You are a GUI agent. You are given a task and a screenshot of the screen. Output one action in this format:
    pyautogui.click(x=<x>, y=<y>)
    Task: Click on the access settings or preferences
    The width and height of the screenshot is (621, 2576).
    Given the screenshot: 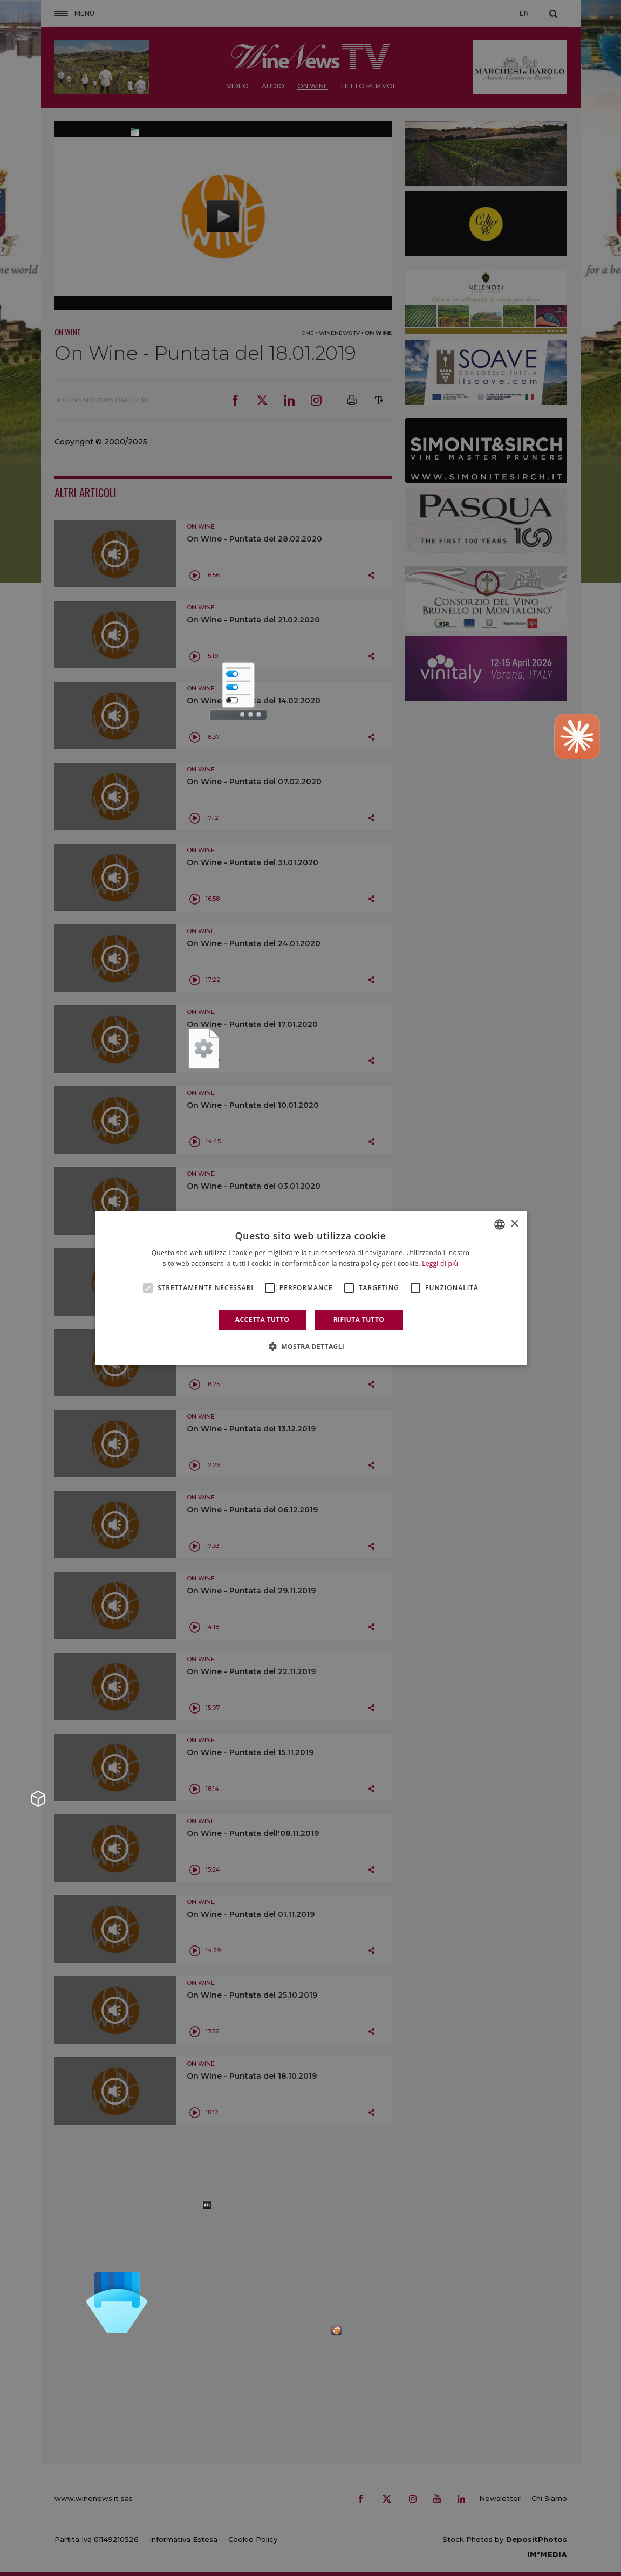 What is the action you would take?
    pyautogui.click(x=238, y=691)
    